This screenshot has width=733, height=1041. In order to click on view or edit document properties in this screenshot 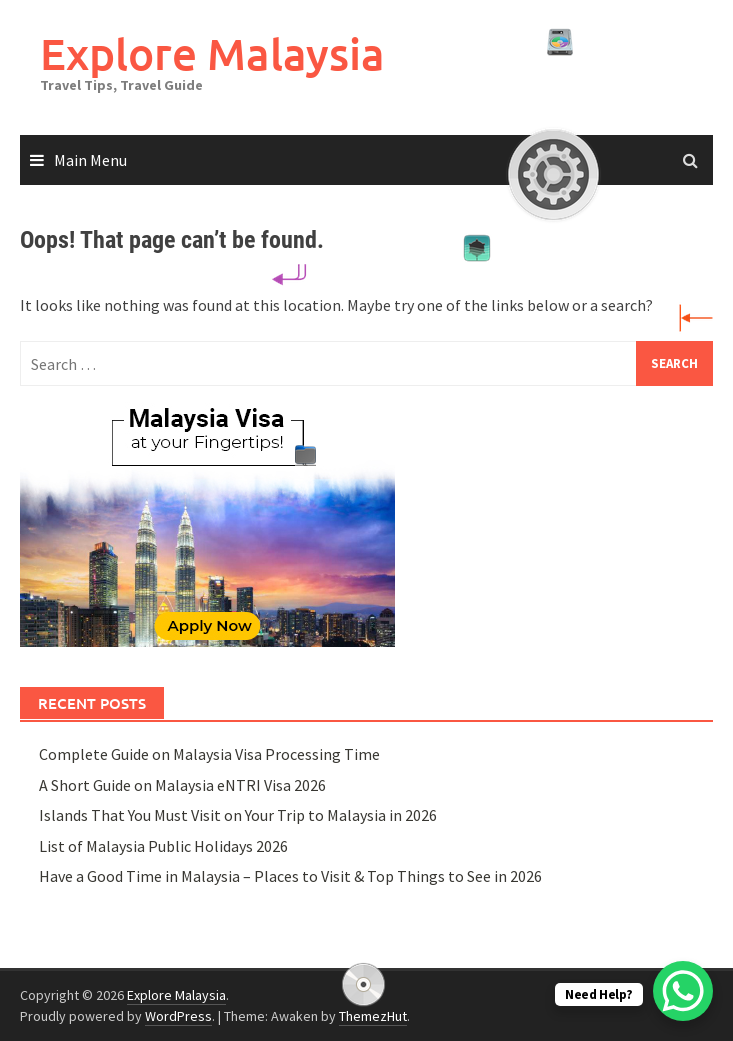, I will do `click(553, 174)`.